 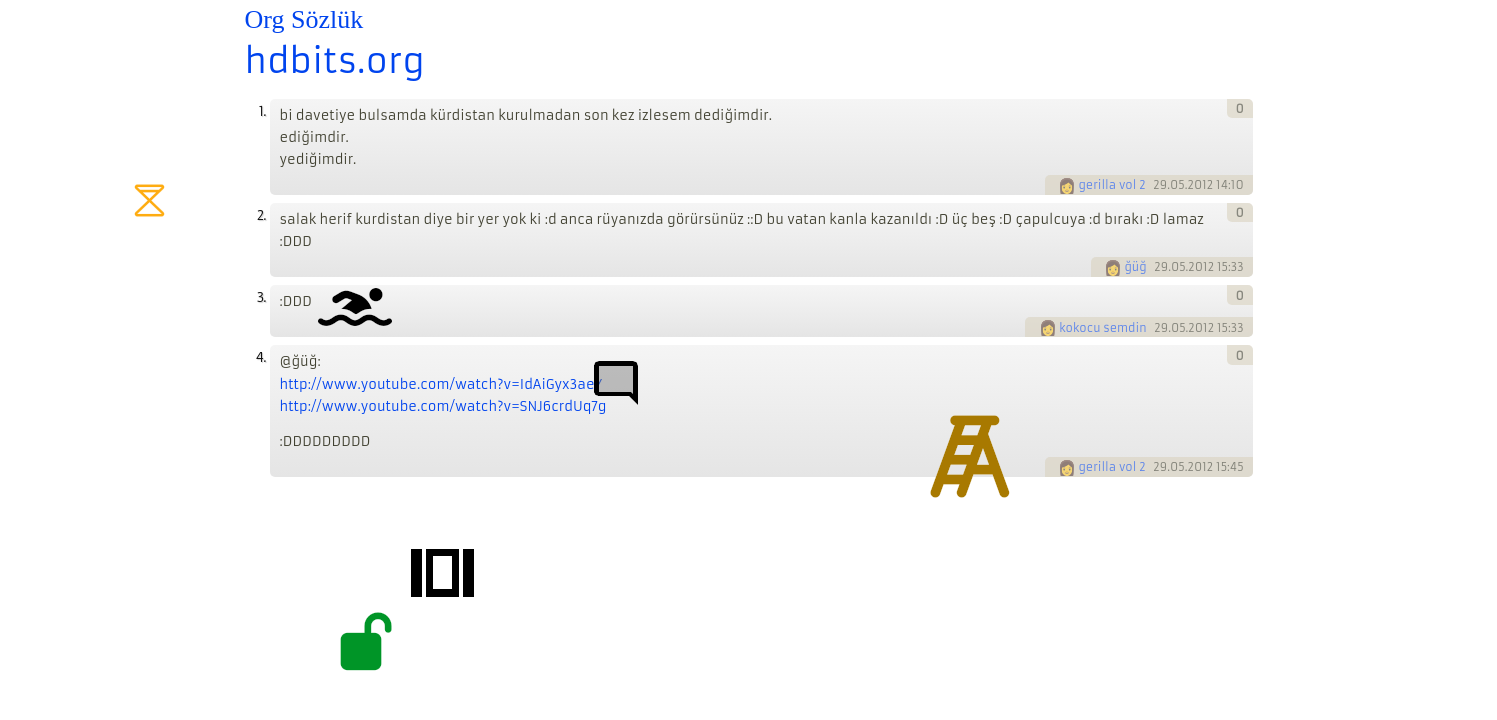 What do you see at coordinates (361, 643) in the screenshot?
I see `unlock or access secured content` at bounding box center [361, 643].